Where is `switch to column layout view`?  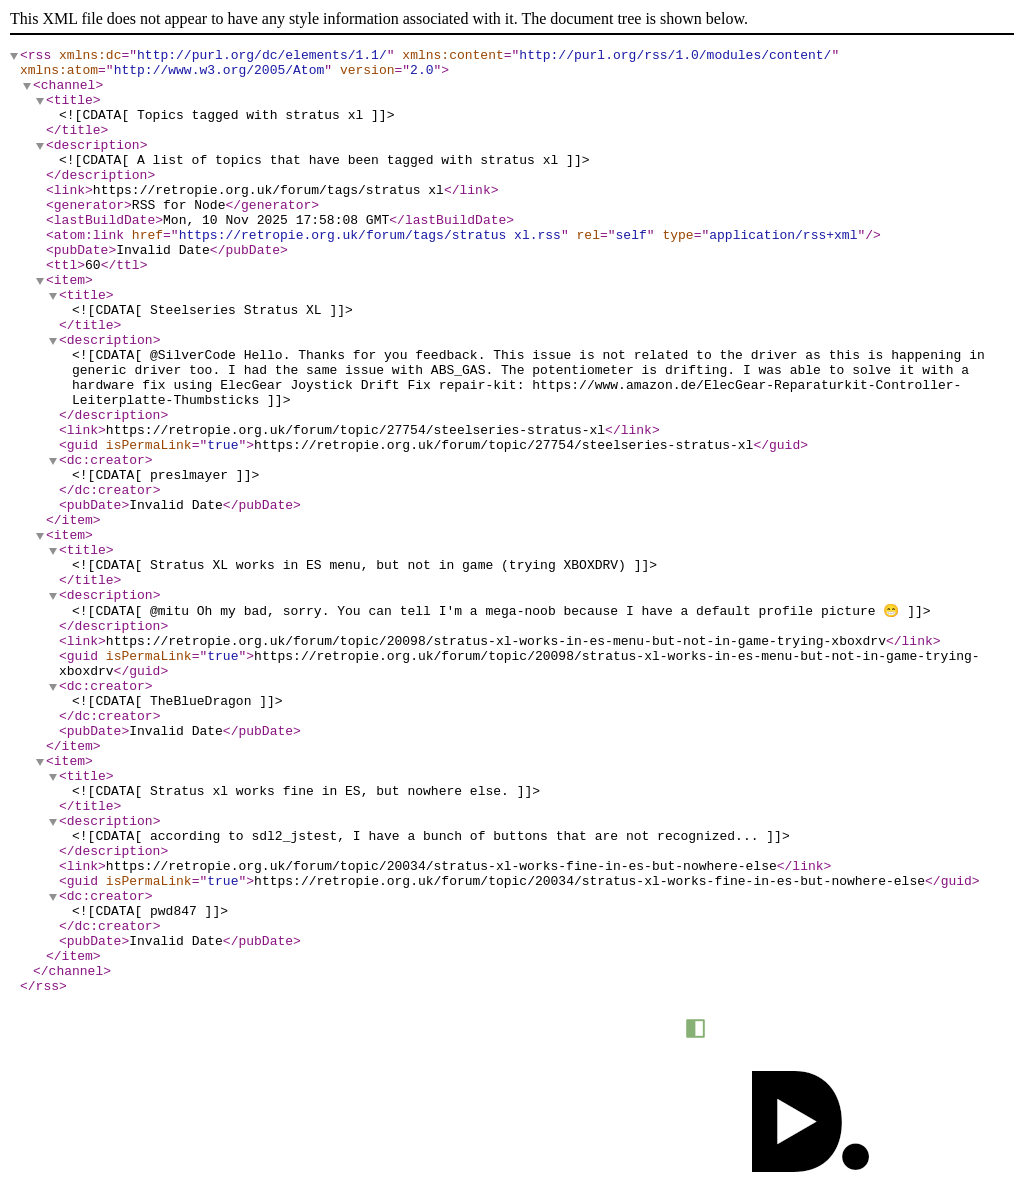 switch to column layout view is located at coordinates (695, 1028).